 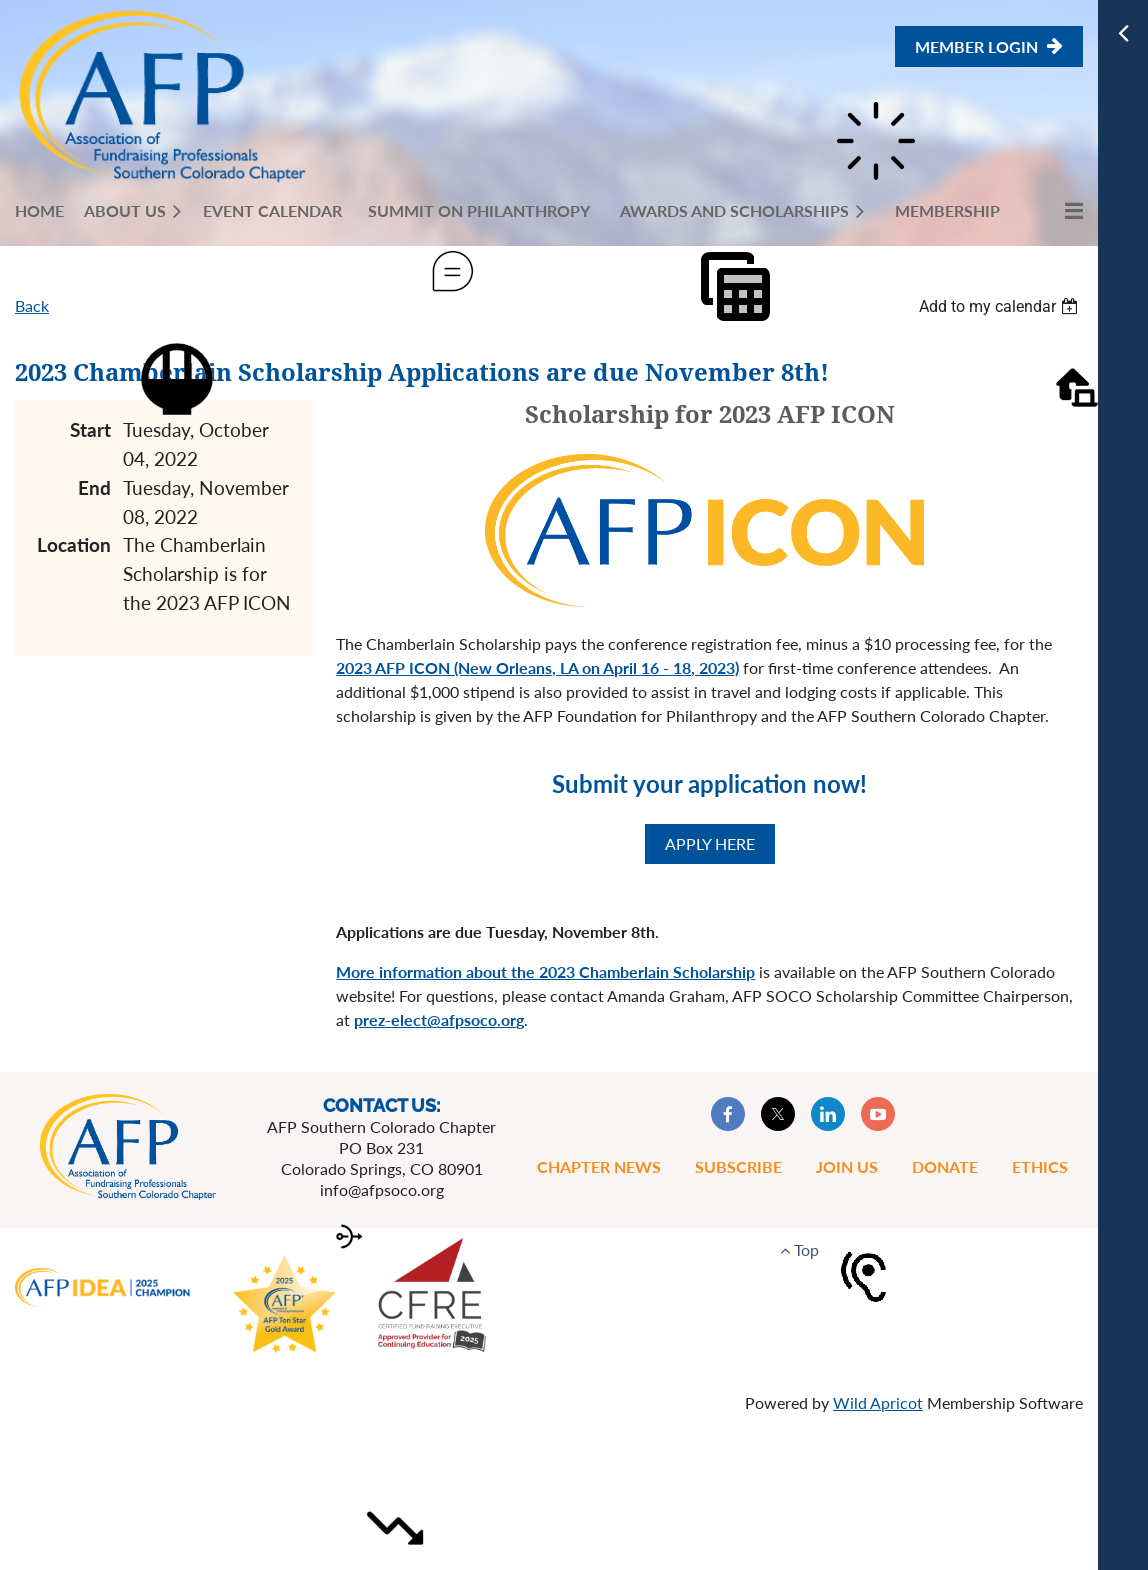 What do you see at coordinates (452, 272) in the screenshot?
I see `open chat or messaging` at bounding box center [452, 272].